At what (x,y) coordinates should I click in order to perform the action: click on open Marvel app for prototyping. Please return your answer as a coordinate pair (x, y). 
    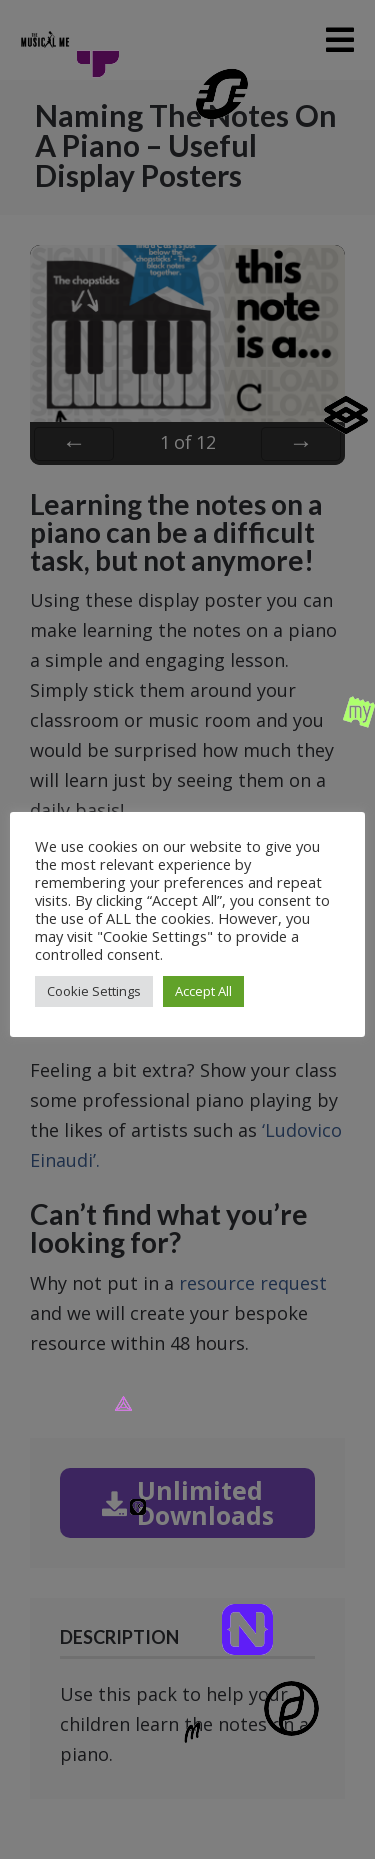
    Looking at the image, I should click on (192, 1732).